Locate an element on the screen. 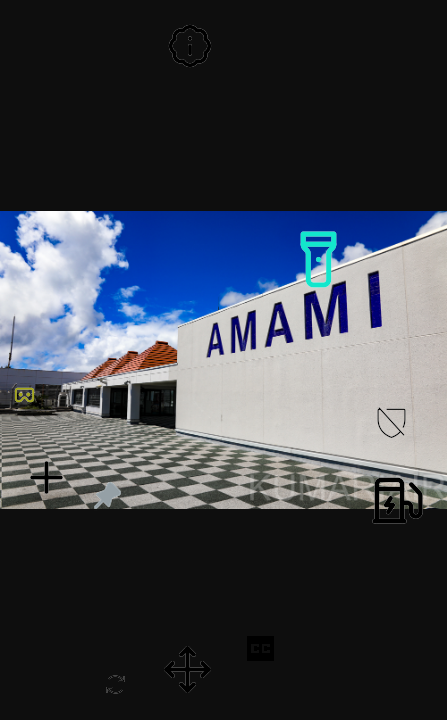 The image size is (447, 720). pin an item to keep it visible is located at coordinates (108, 495).